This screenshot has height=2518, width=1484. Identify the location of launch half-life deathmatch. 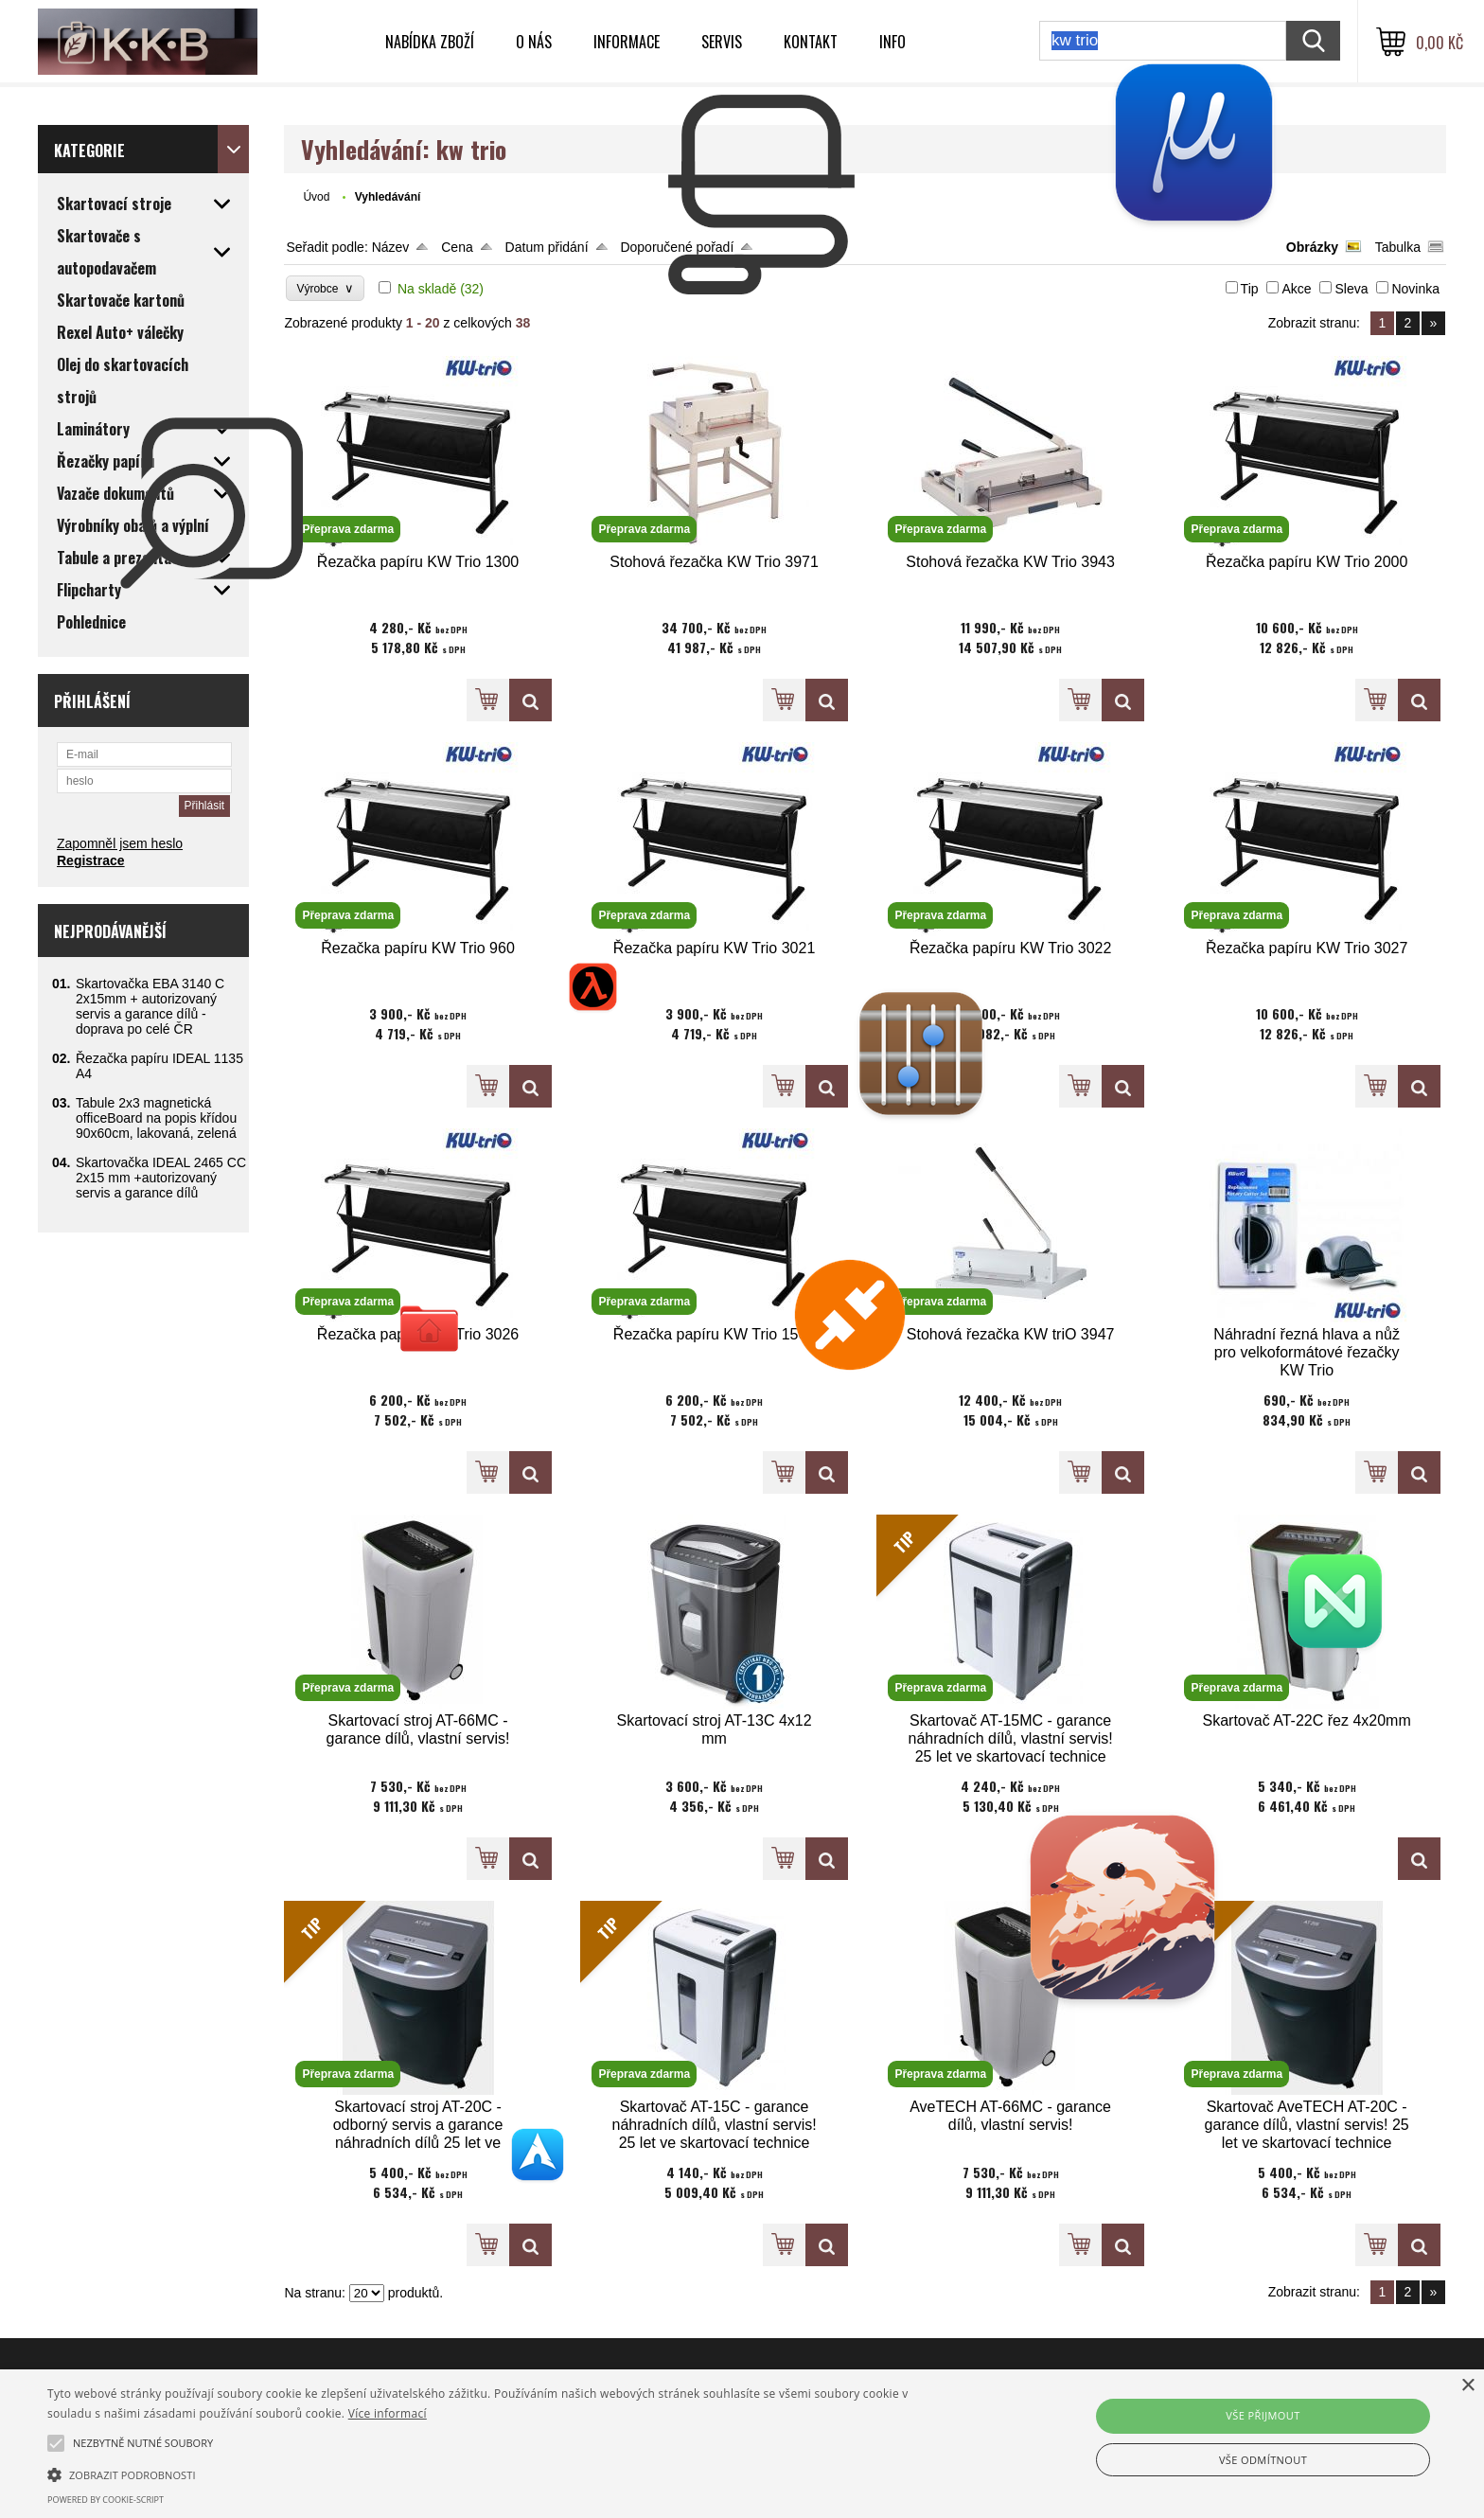
(592, 986).